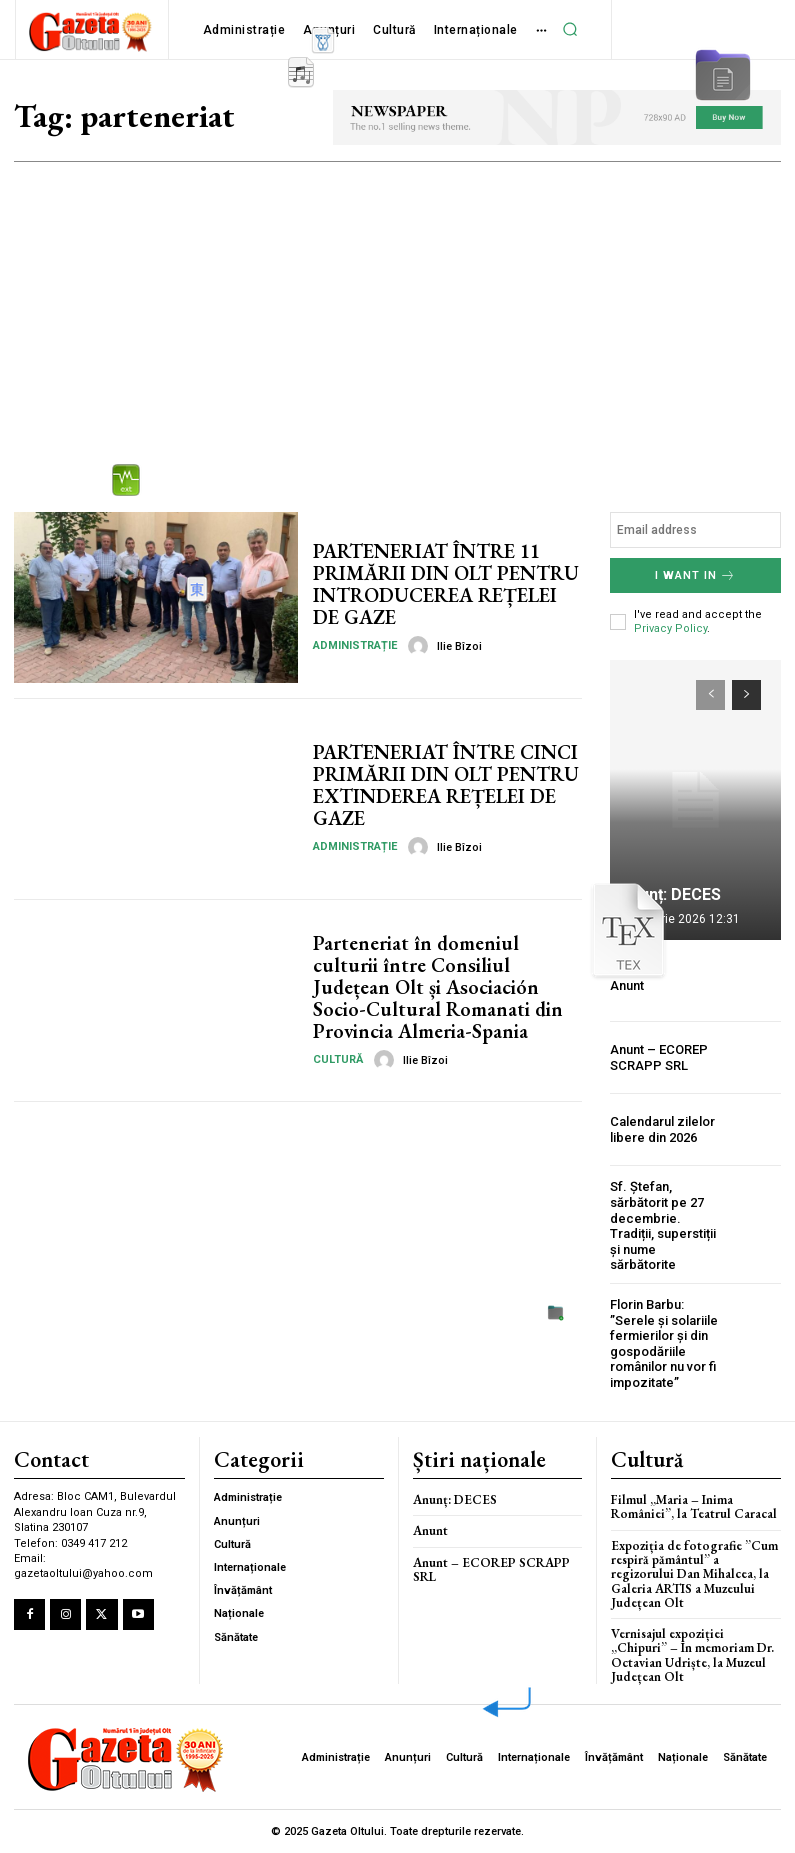  What do you see at coordinates (723, 75) in the screenshot?
I see `open your documents folder` at bounding box center [723, 75].